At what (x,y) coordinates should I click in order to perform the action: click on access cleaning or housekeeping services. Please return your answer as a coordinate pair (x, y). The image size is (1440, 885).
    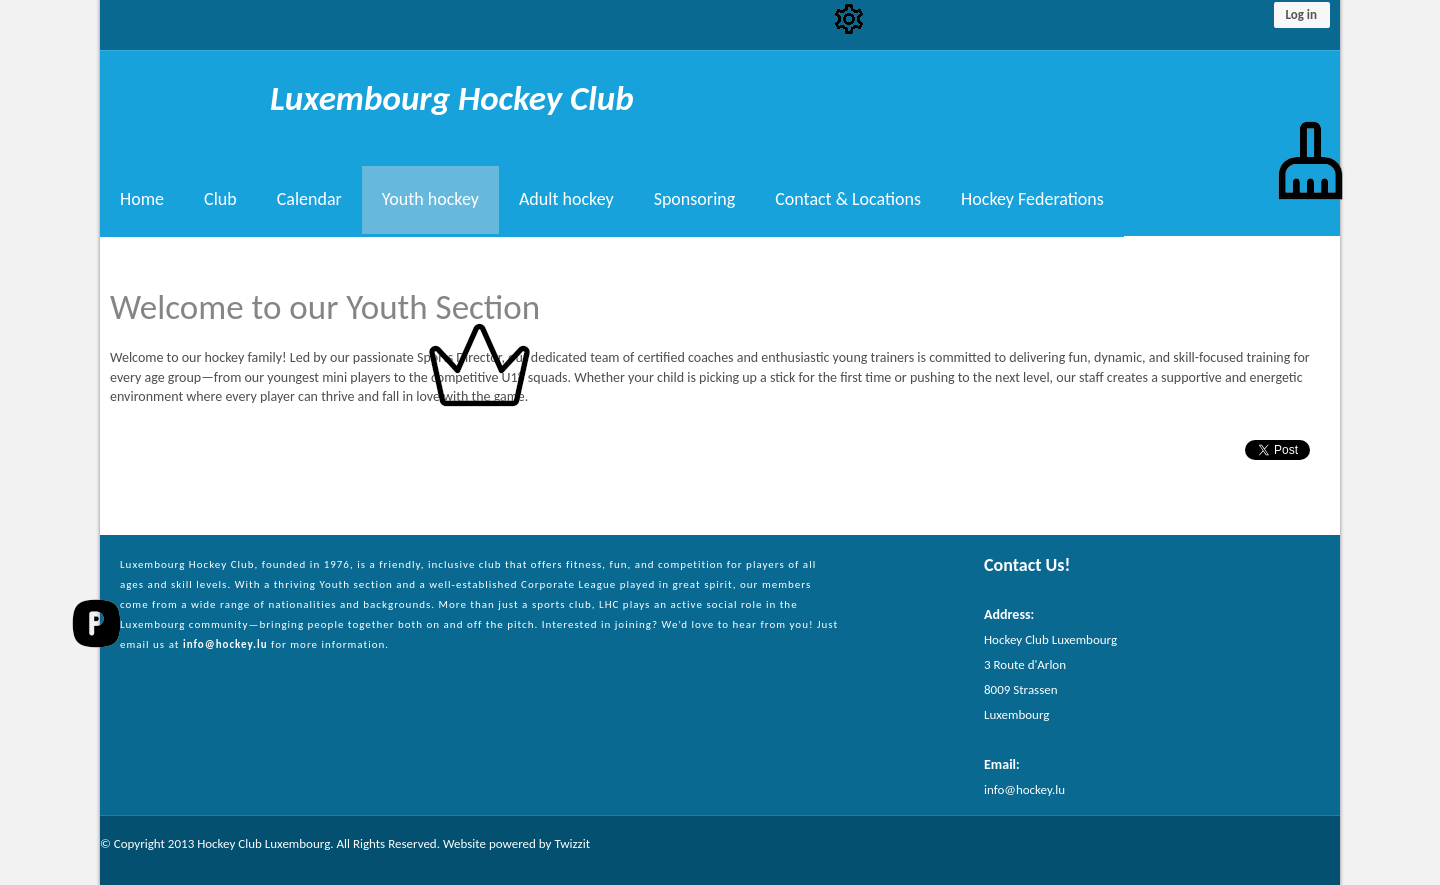
    Looking at the image, I should click on (1310, 160).